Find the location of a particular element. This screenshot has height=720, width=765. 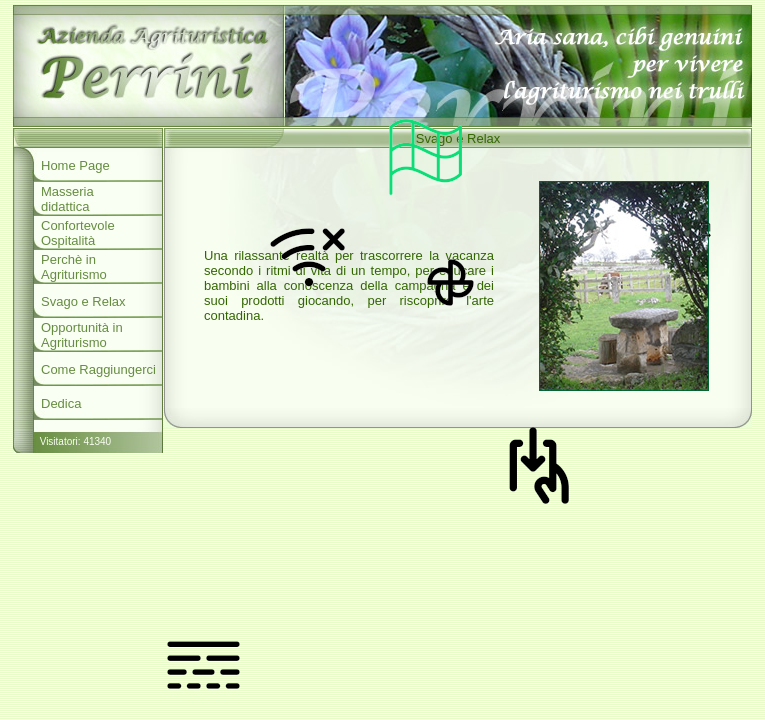

open google photos app is located at coordinates (450, 282).